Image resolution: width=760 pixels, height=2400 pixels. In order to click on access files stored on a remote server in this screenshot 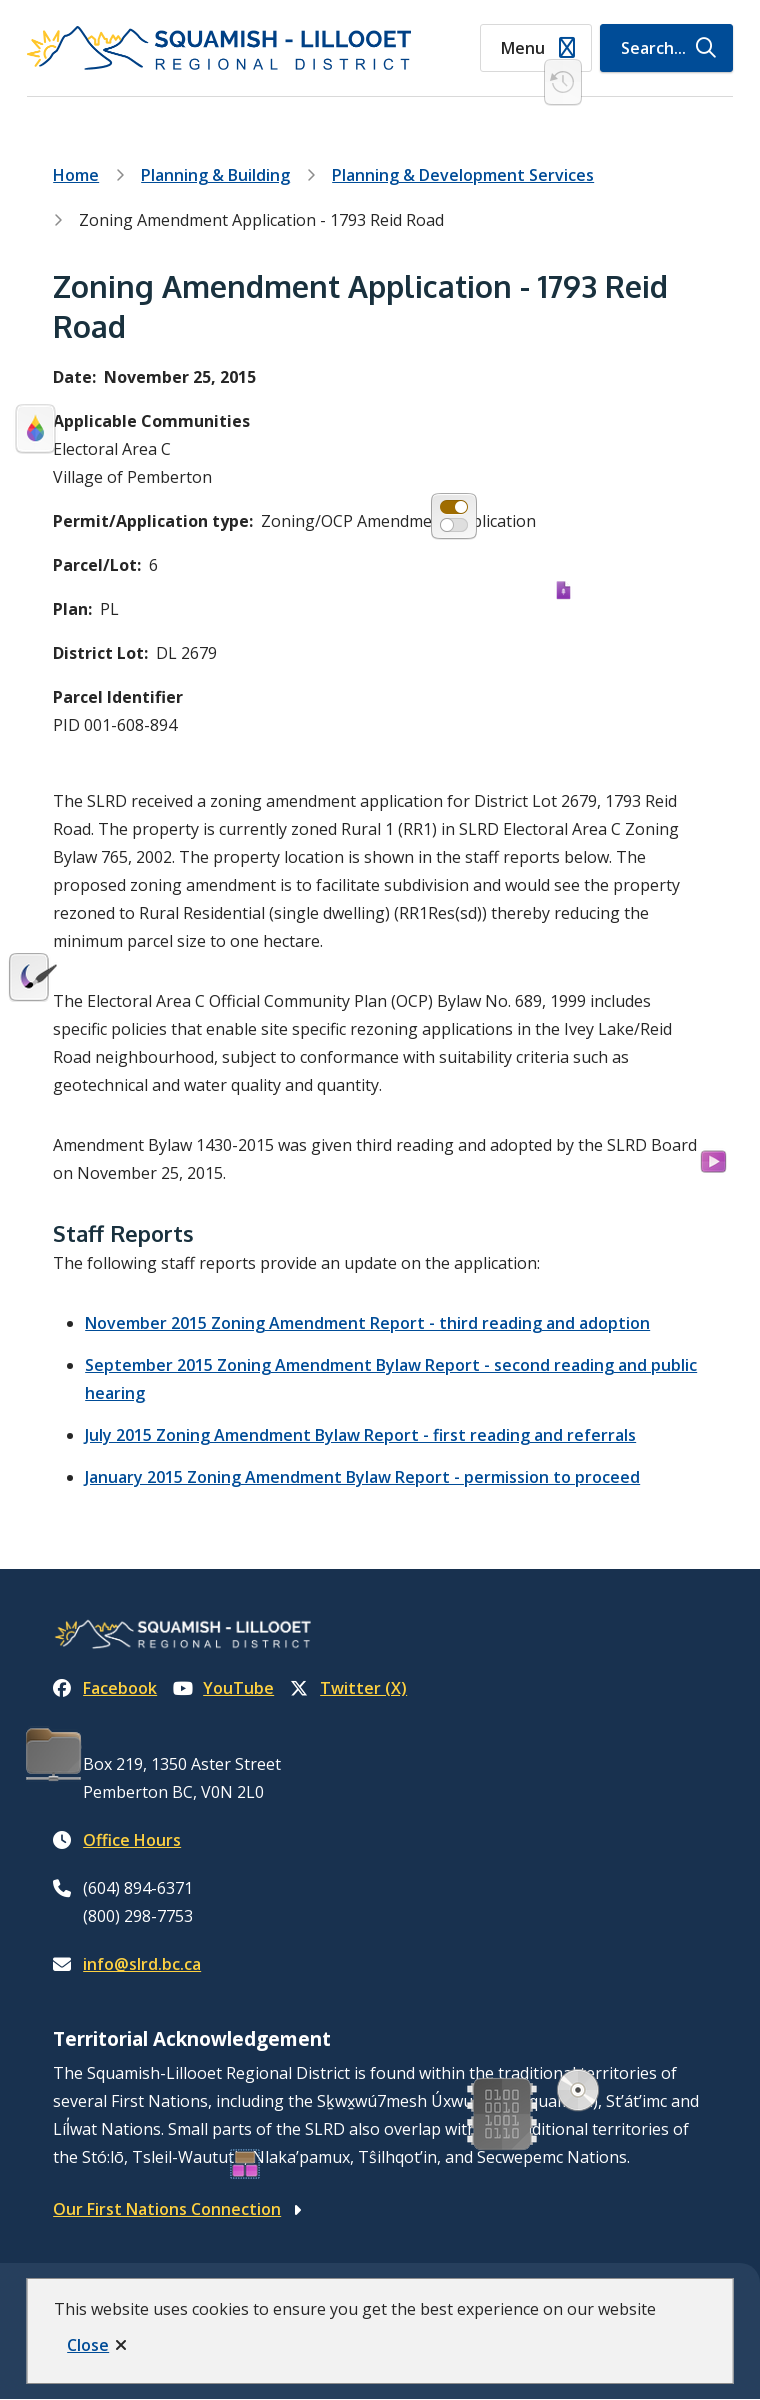, I will do `click(53, 1753)`.